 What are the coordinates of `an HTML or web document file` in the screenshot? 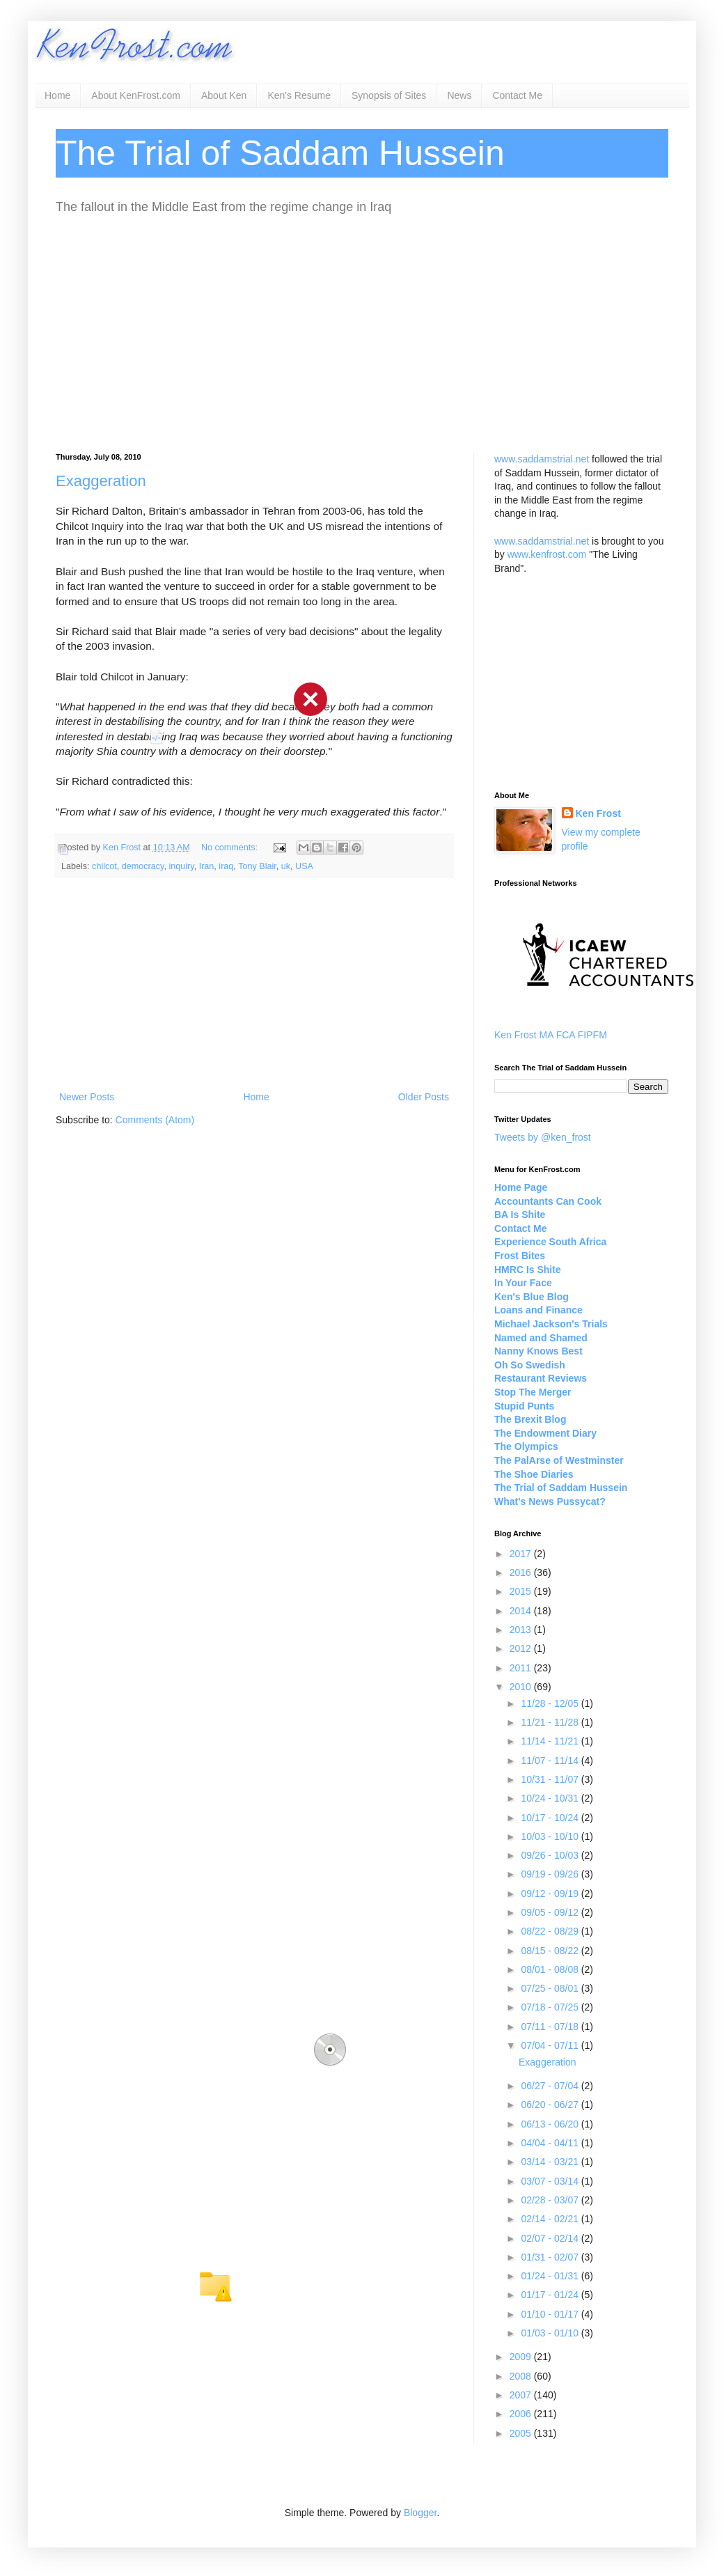 It's located at (156, 737).